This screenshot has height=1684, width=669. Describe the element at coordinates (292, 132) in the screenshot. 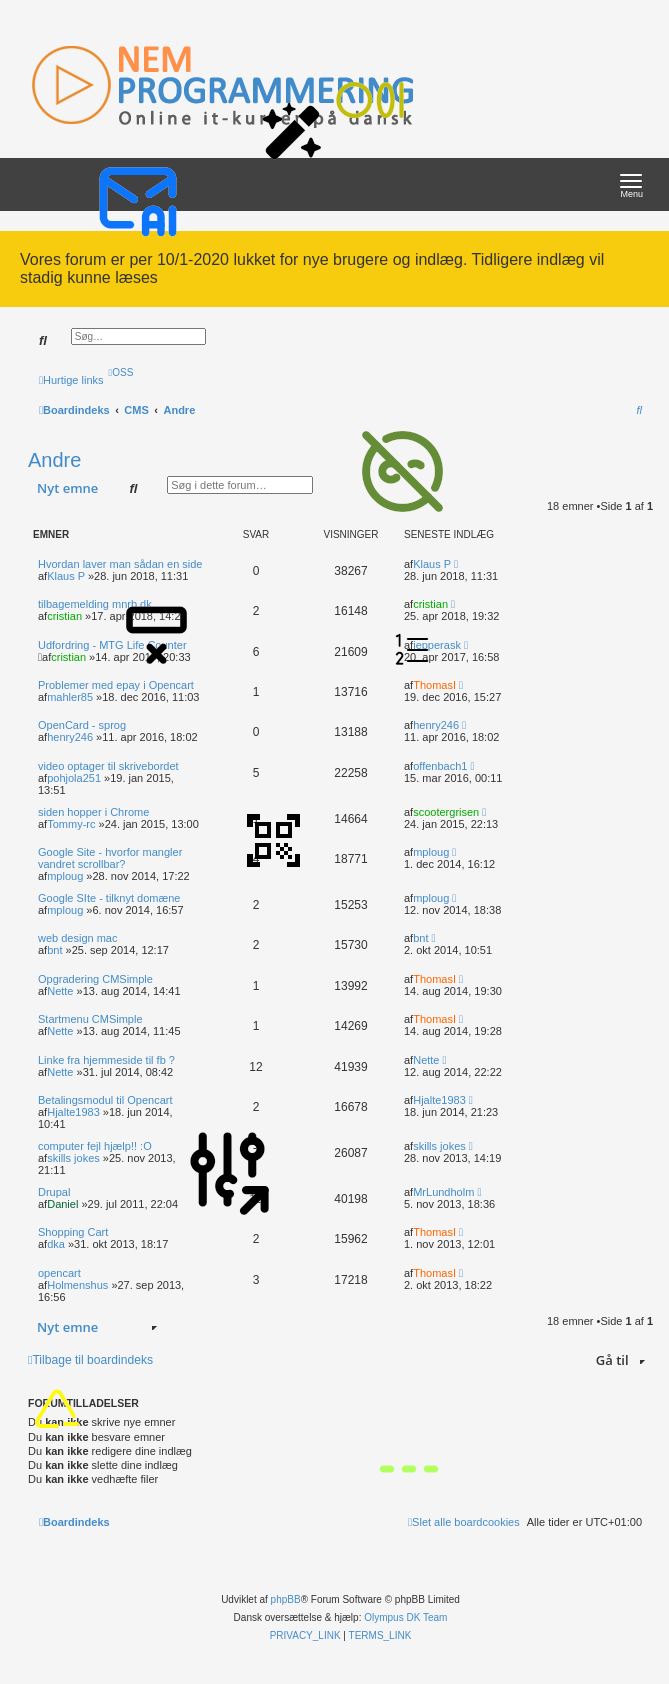

I see `apply automatic enhancements or effects` at that location.